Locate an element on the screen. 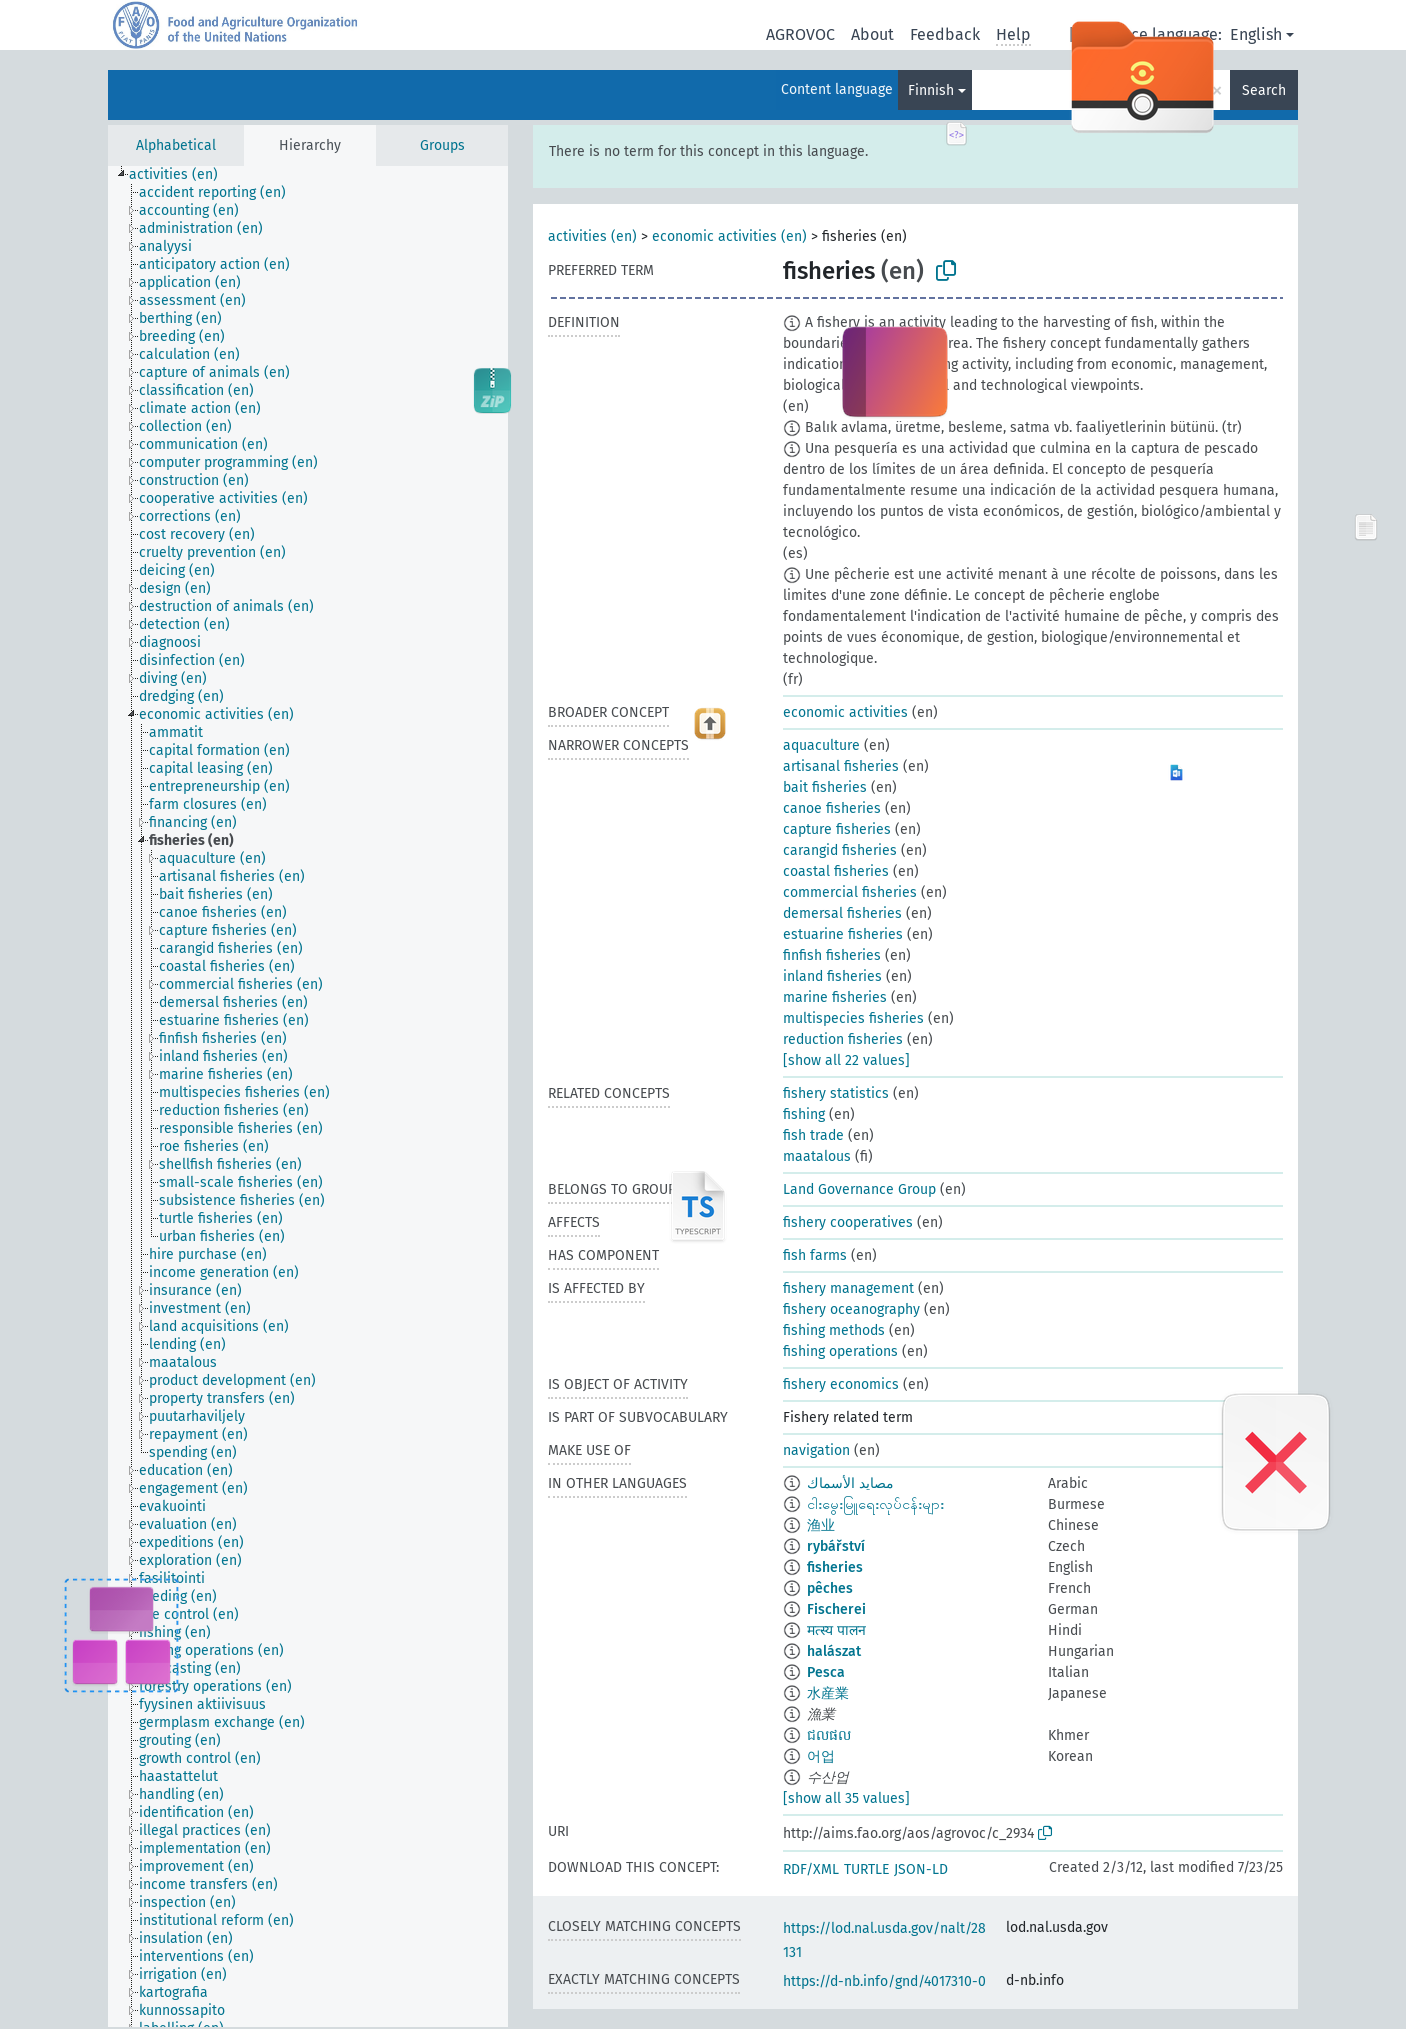 This screenshot has height=2029, width=1406. open a compressed zip archive is located at coordinates (492, 390).